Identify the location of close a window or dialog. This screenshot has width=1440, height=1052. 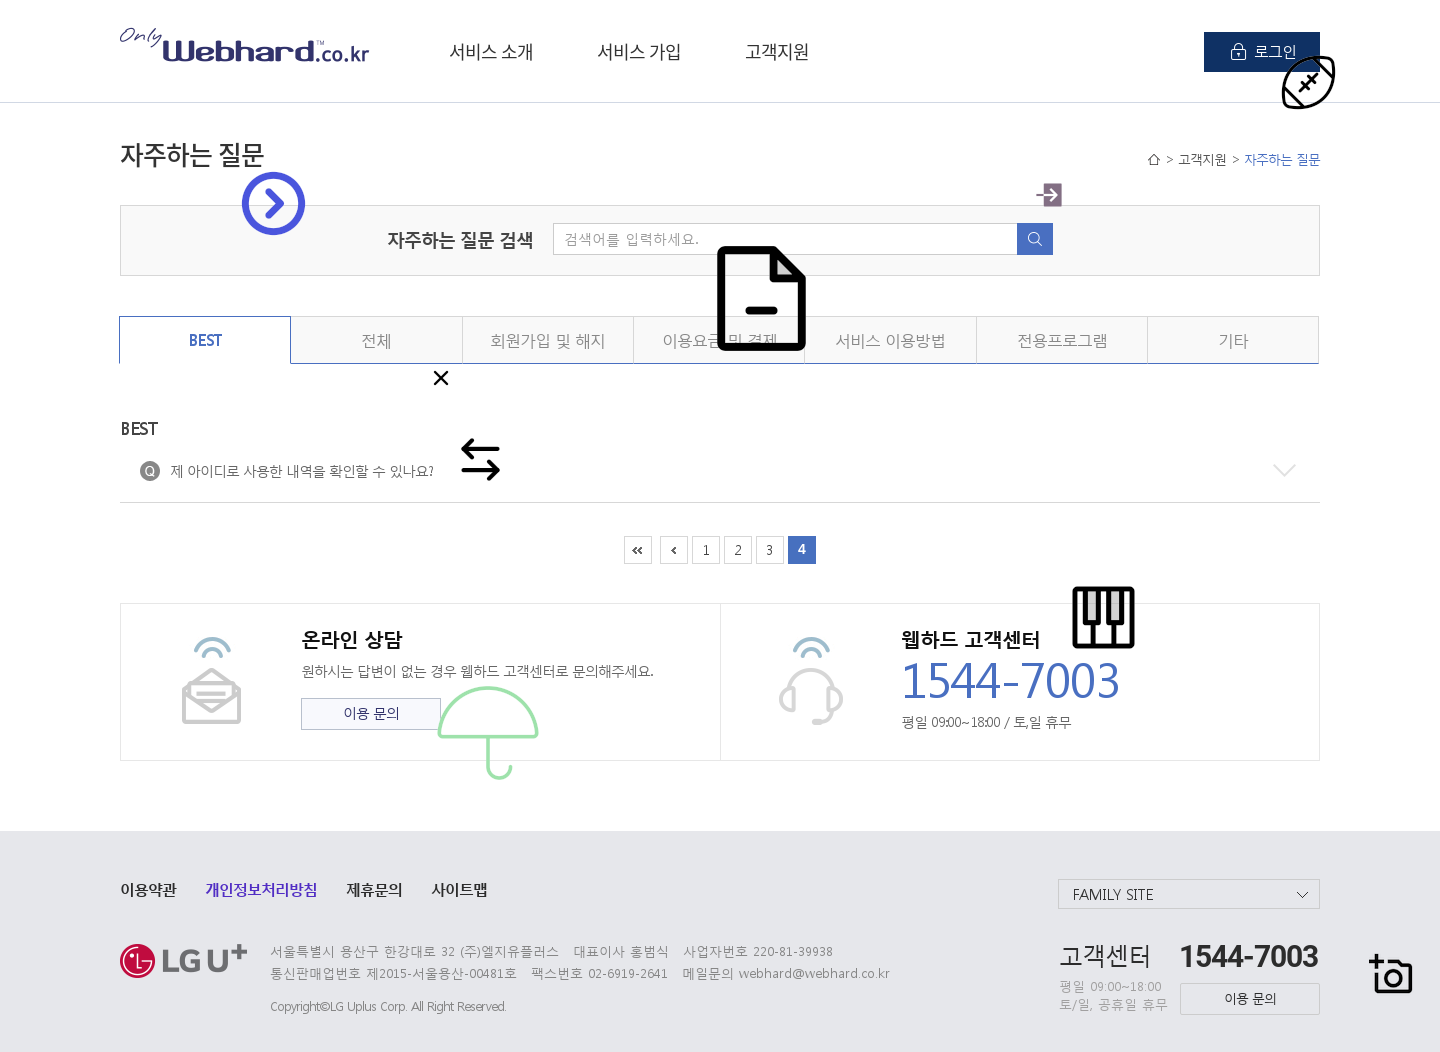
(441, 378).